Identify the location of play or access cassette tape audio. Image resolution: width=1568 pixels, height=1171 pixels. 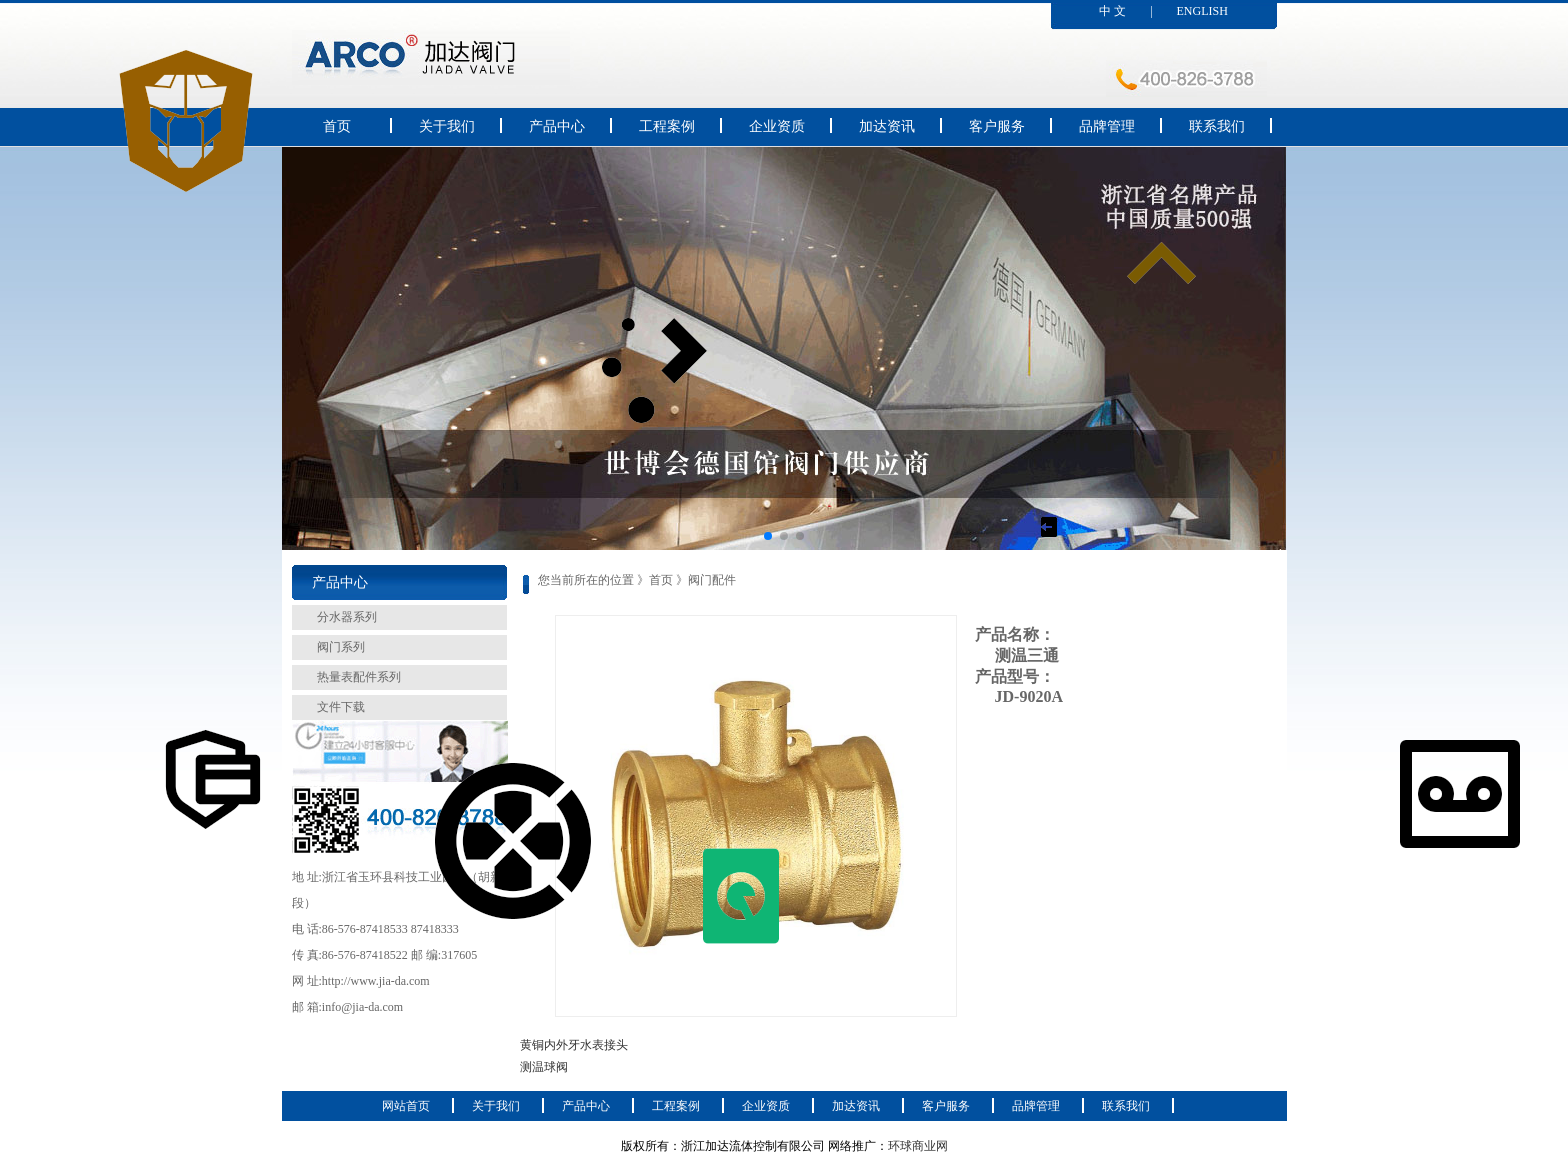
(1460, 794).